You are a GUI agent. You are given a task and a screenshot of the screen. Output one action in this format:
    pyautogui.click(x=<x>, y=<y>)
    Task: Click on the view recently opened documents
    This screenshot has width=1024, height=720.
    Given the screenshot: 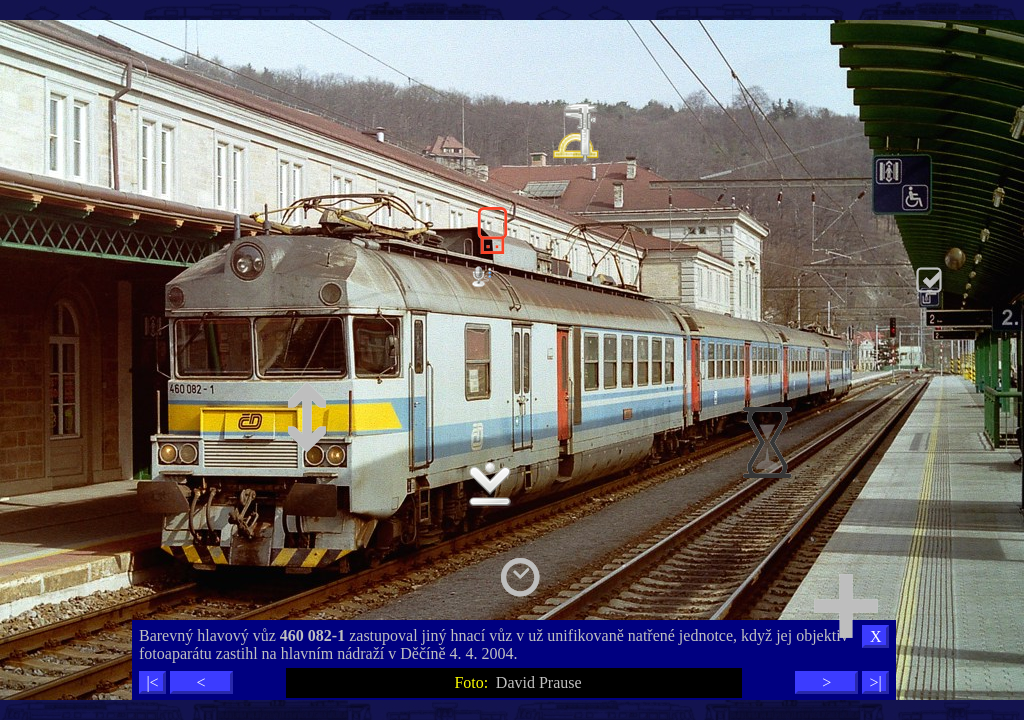 What is the action you would take?
    pyautogui.click(x=521, y=578)
    